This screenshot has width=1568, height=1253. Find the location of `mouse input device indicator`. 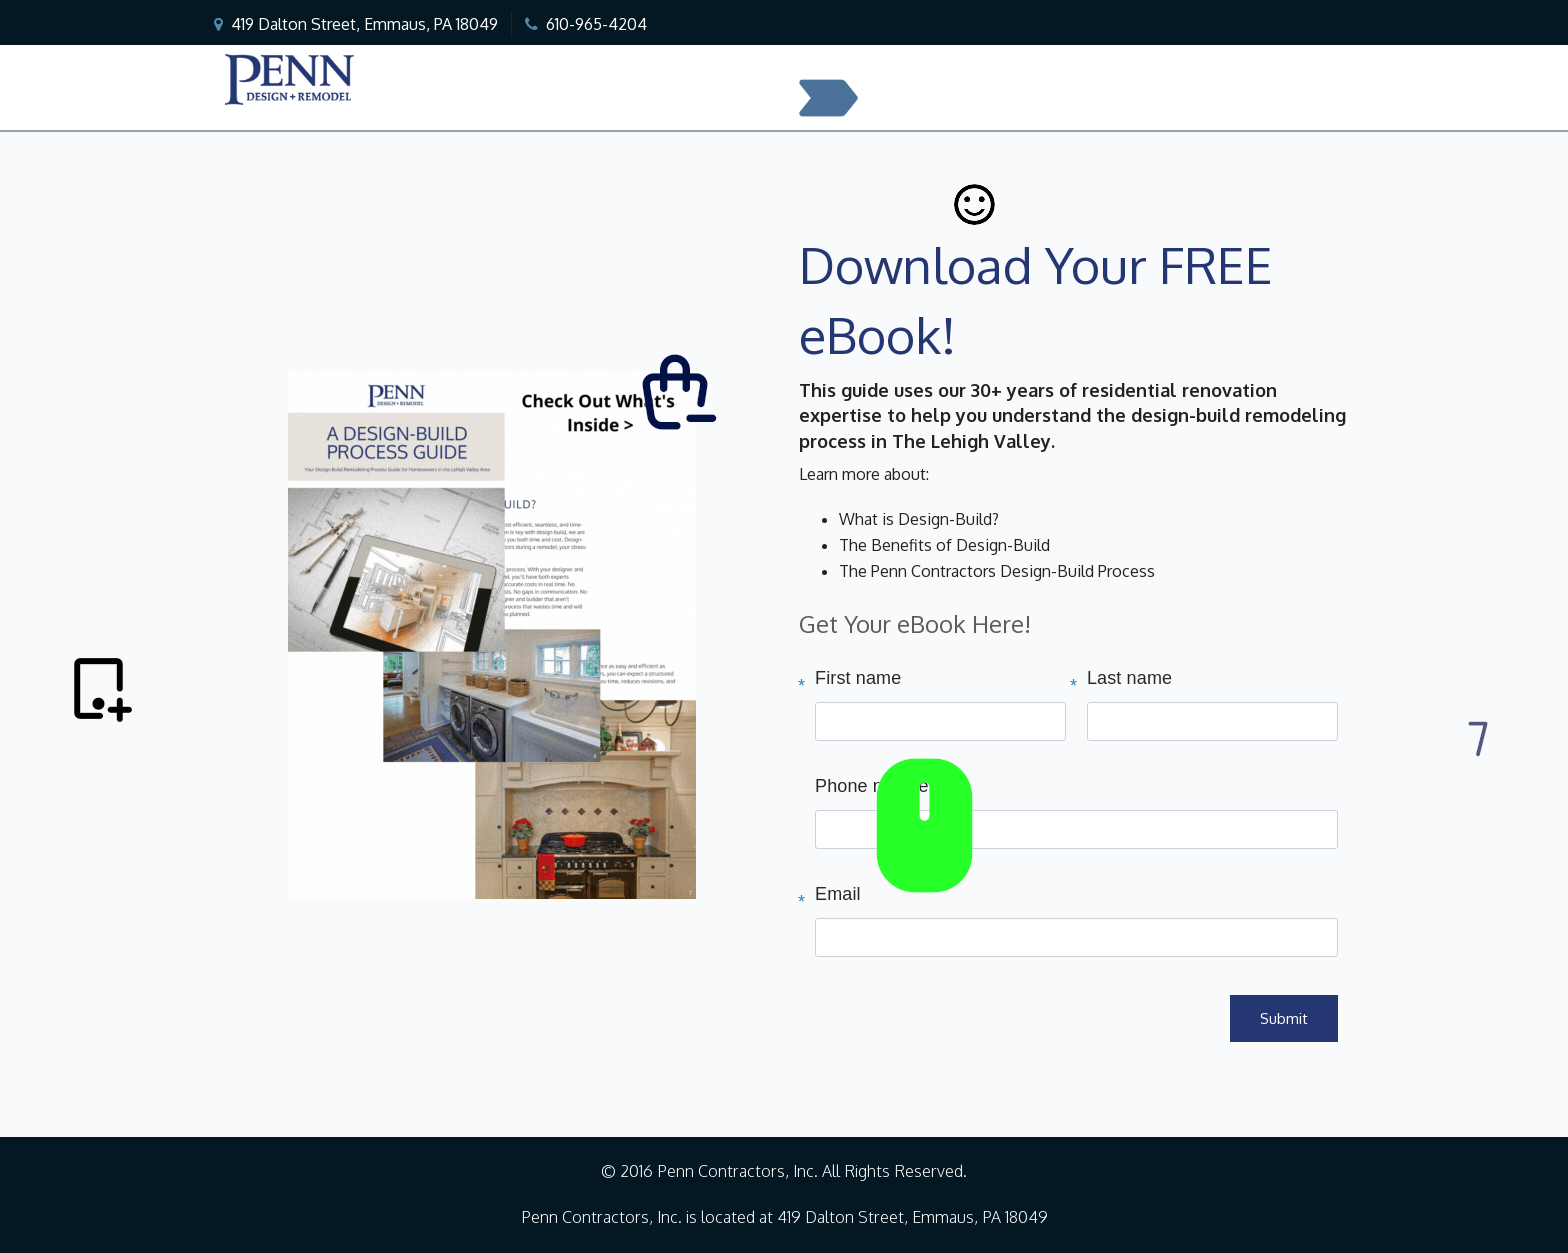

mouse input device indicator is located at coordinates (924, 825).